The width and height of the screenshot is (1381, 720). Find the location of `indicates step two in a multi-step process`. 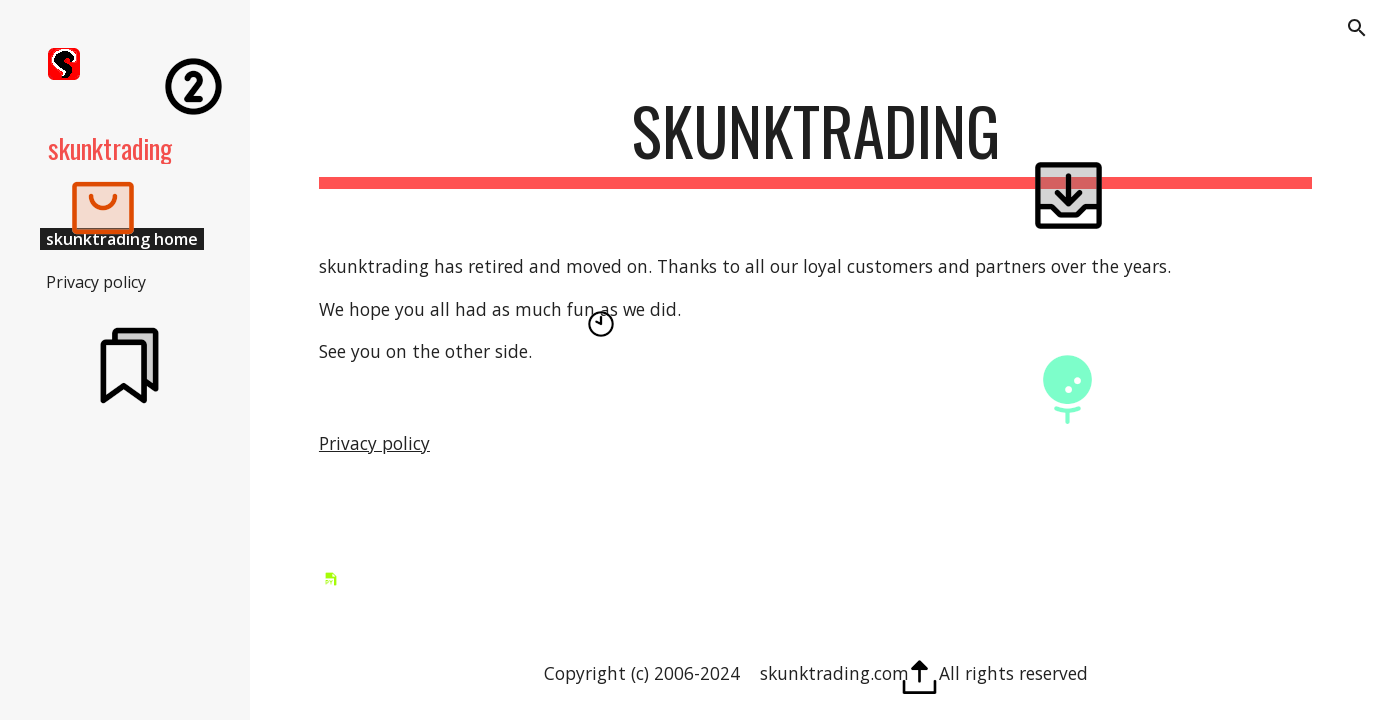

indicates step two in a multi-step process is located at coordinates (193, 86).